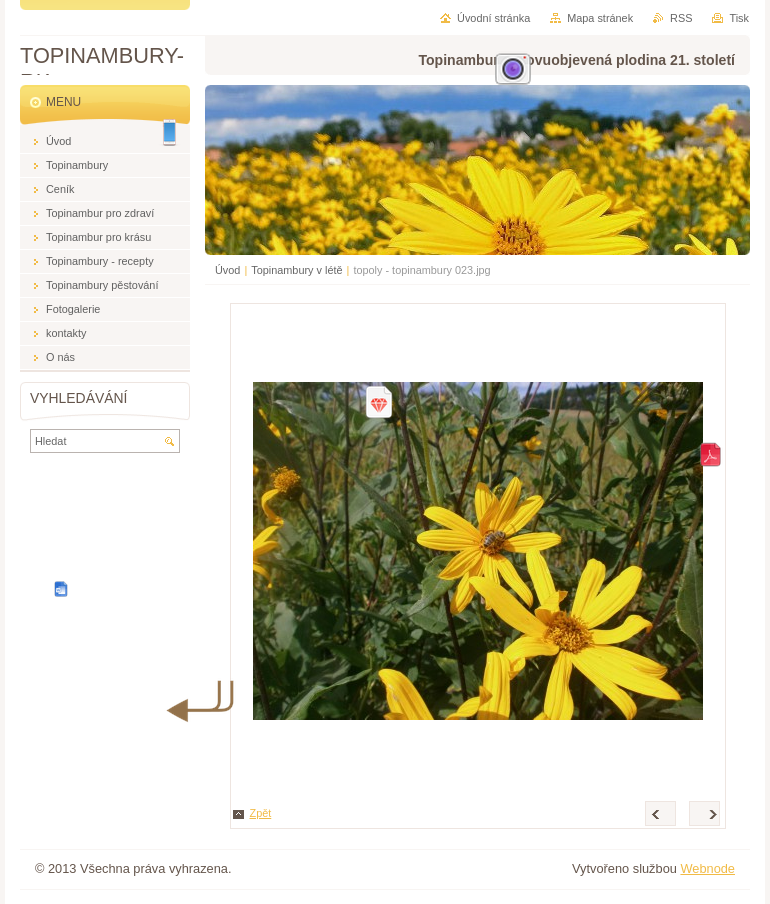 The image size is (770, 904). Describe the element at coordinates (199, 701) in the screenshot. I see `reply to all recipients of an email` at that location.